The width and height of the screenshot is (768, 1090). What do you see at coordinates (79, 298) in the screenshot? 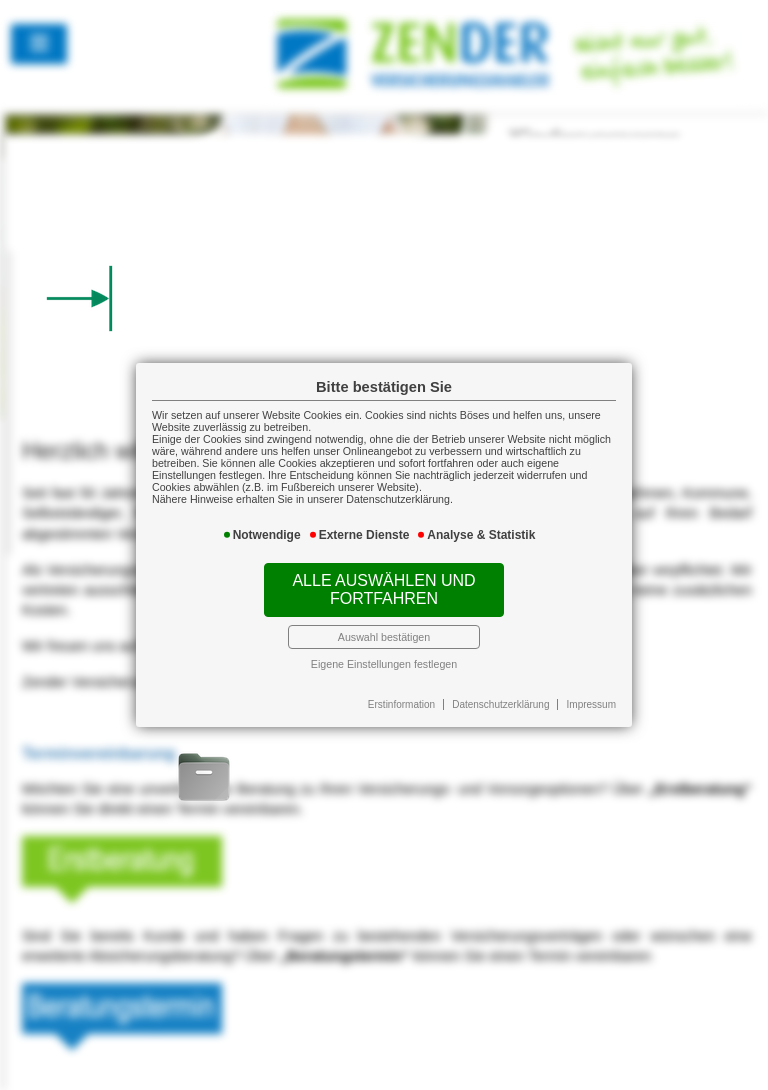
I see `go to the last item or page` at bounding box center [79, 298].